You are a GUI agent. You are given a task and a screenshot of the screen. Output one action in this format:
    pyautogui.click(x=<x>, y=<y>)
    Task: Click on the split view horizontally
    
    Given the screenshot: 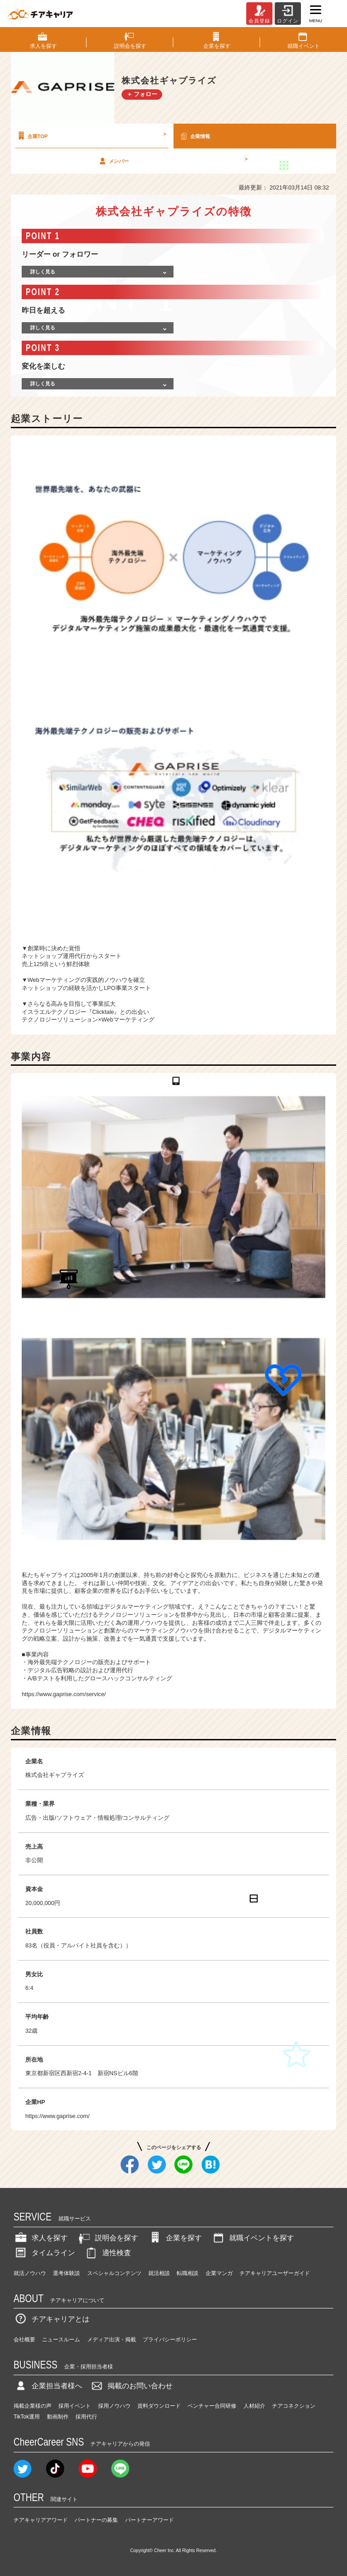 What is the action you would take?
    pyautogui.click(x=253, y=1898)
    